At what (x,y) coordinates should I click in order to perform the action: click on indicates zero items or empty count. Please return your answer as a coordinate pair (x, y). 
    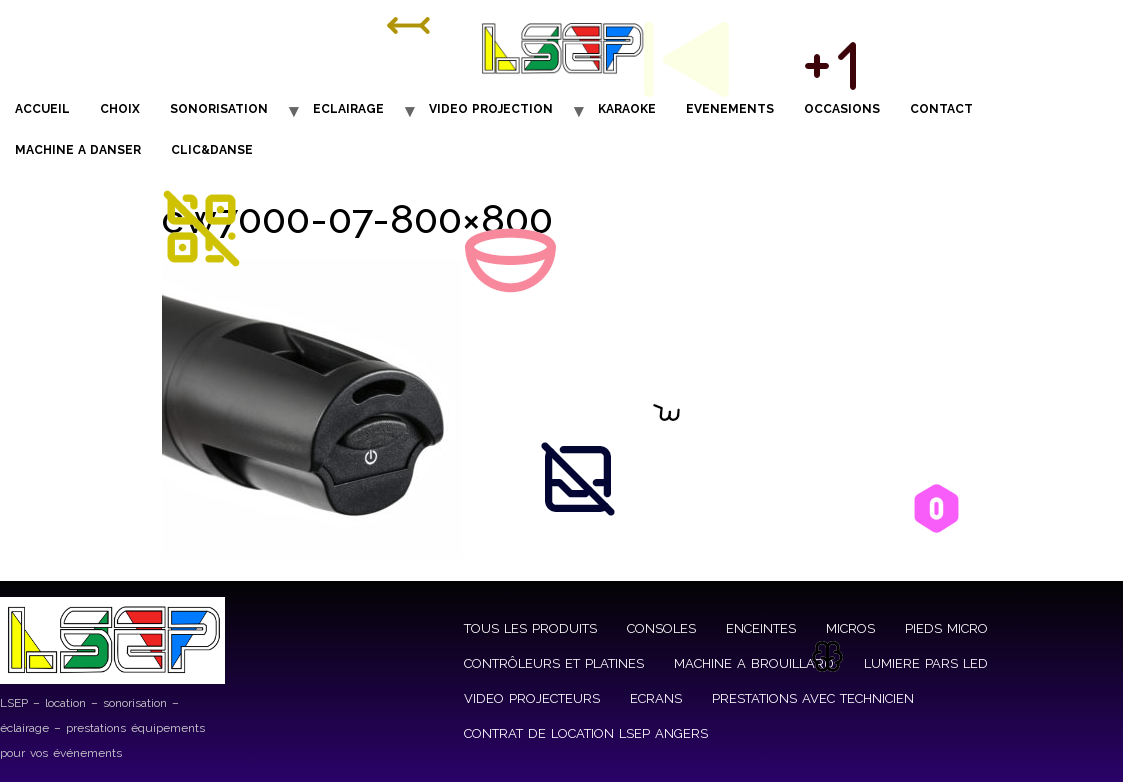
    Looking at the image, I should click on (936, 508).